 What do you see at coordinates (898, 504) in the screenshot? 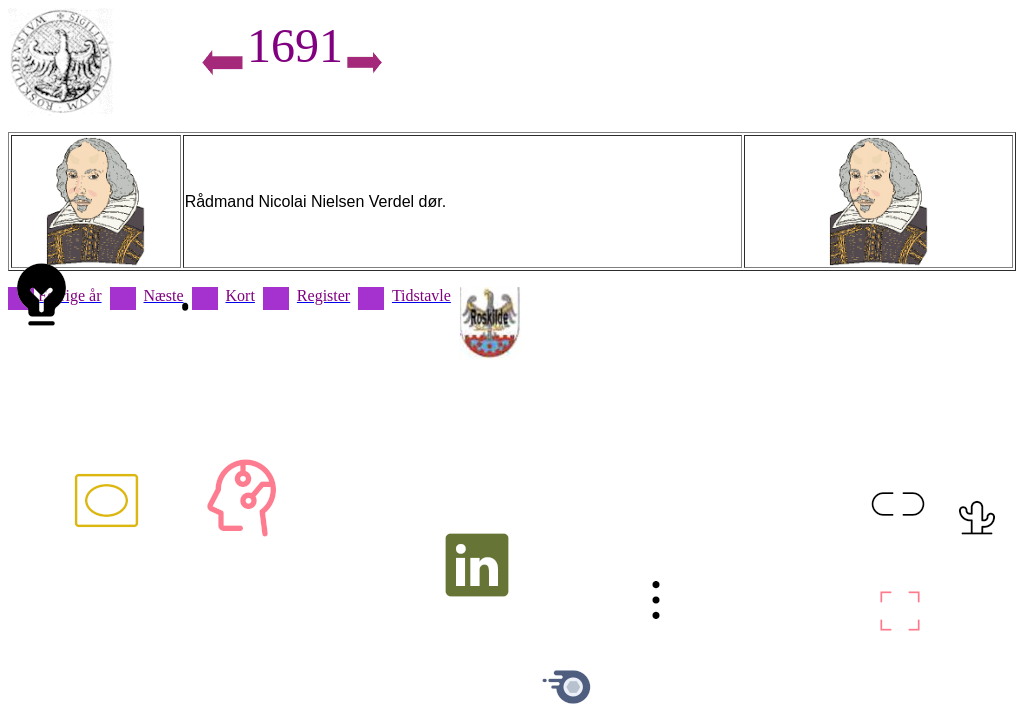
I see `unlink or disconnect a linked item` at bounding box center [898, 504].